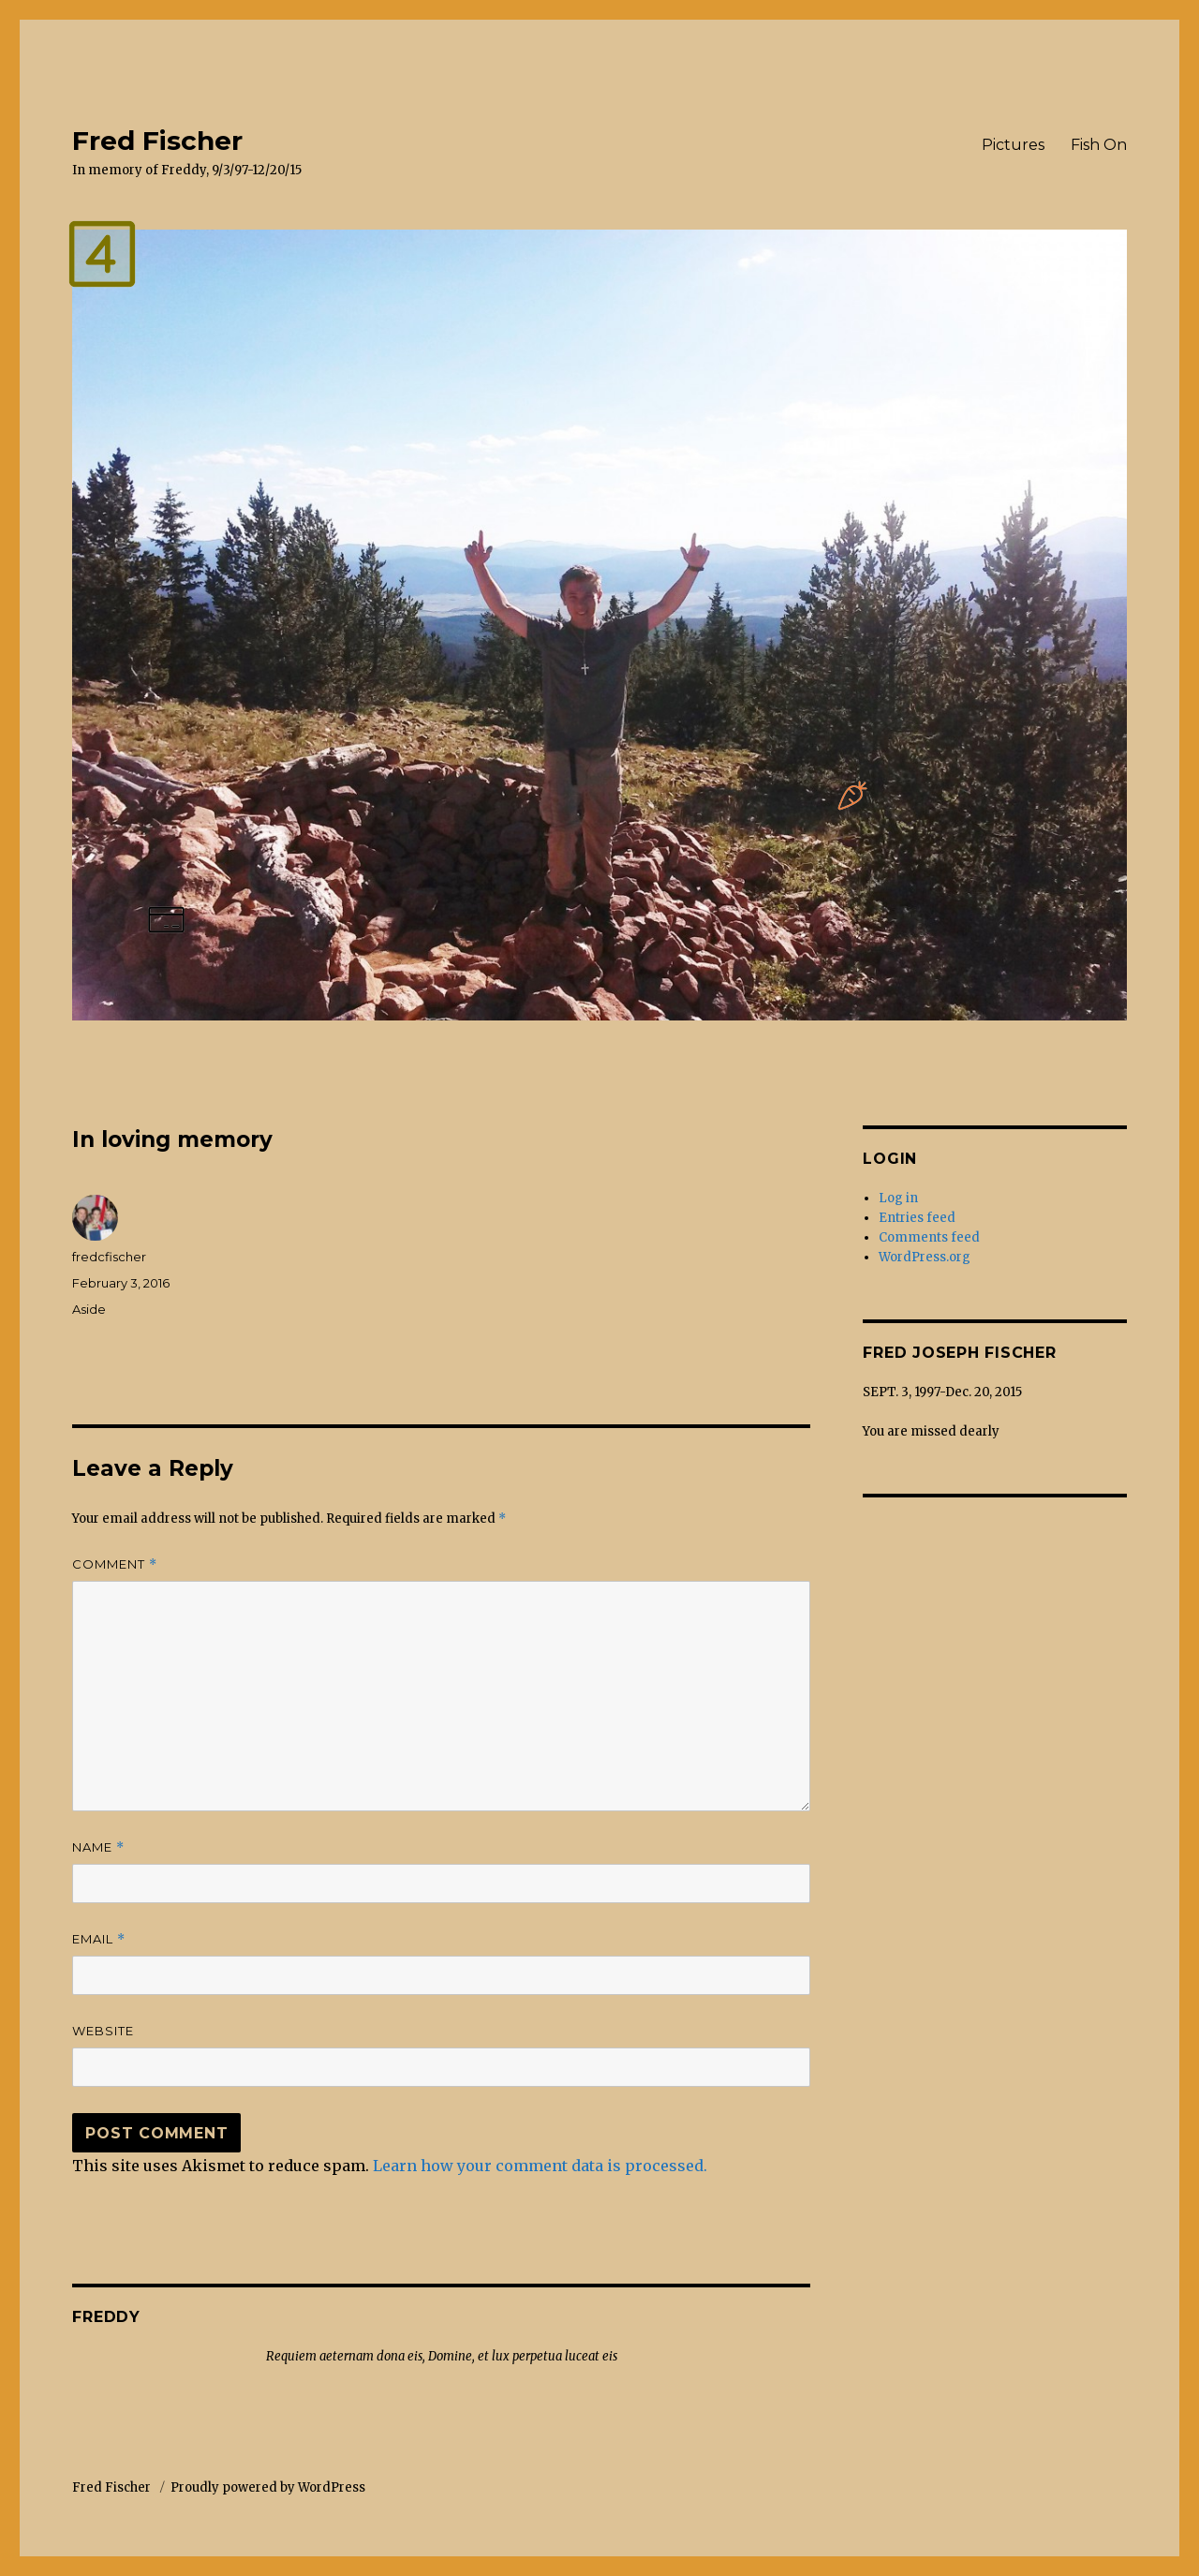 Image resolution: width=1199 pixels, height=2576 pixels. I want to click on browse vegetable or produce category, so click(851, 796).